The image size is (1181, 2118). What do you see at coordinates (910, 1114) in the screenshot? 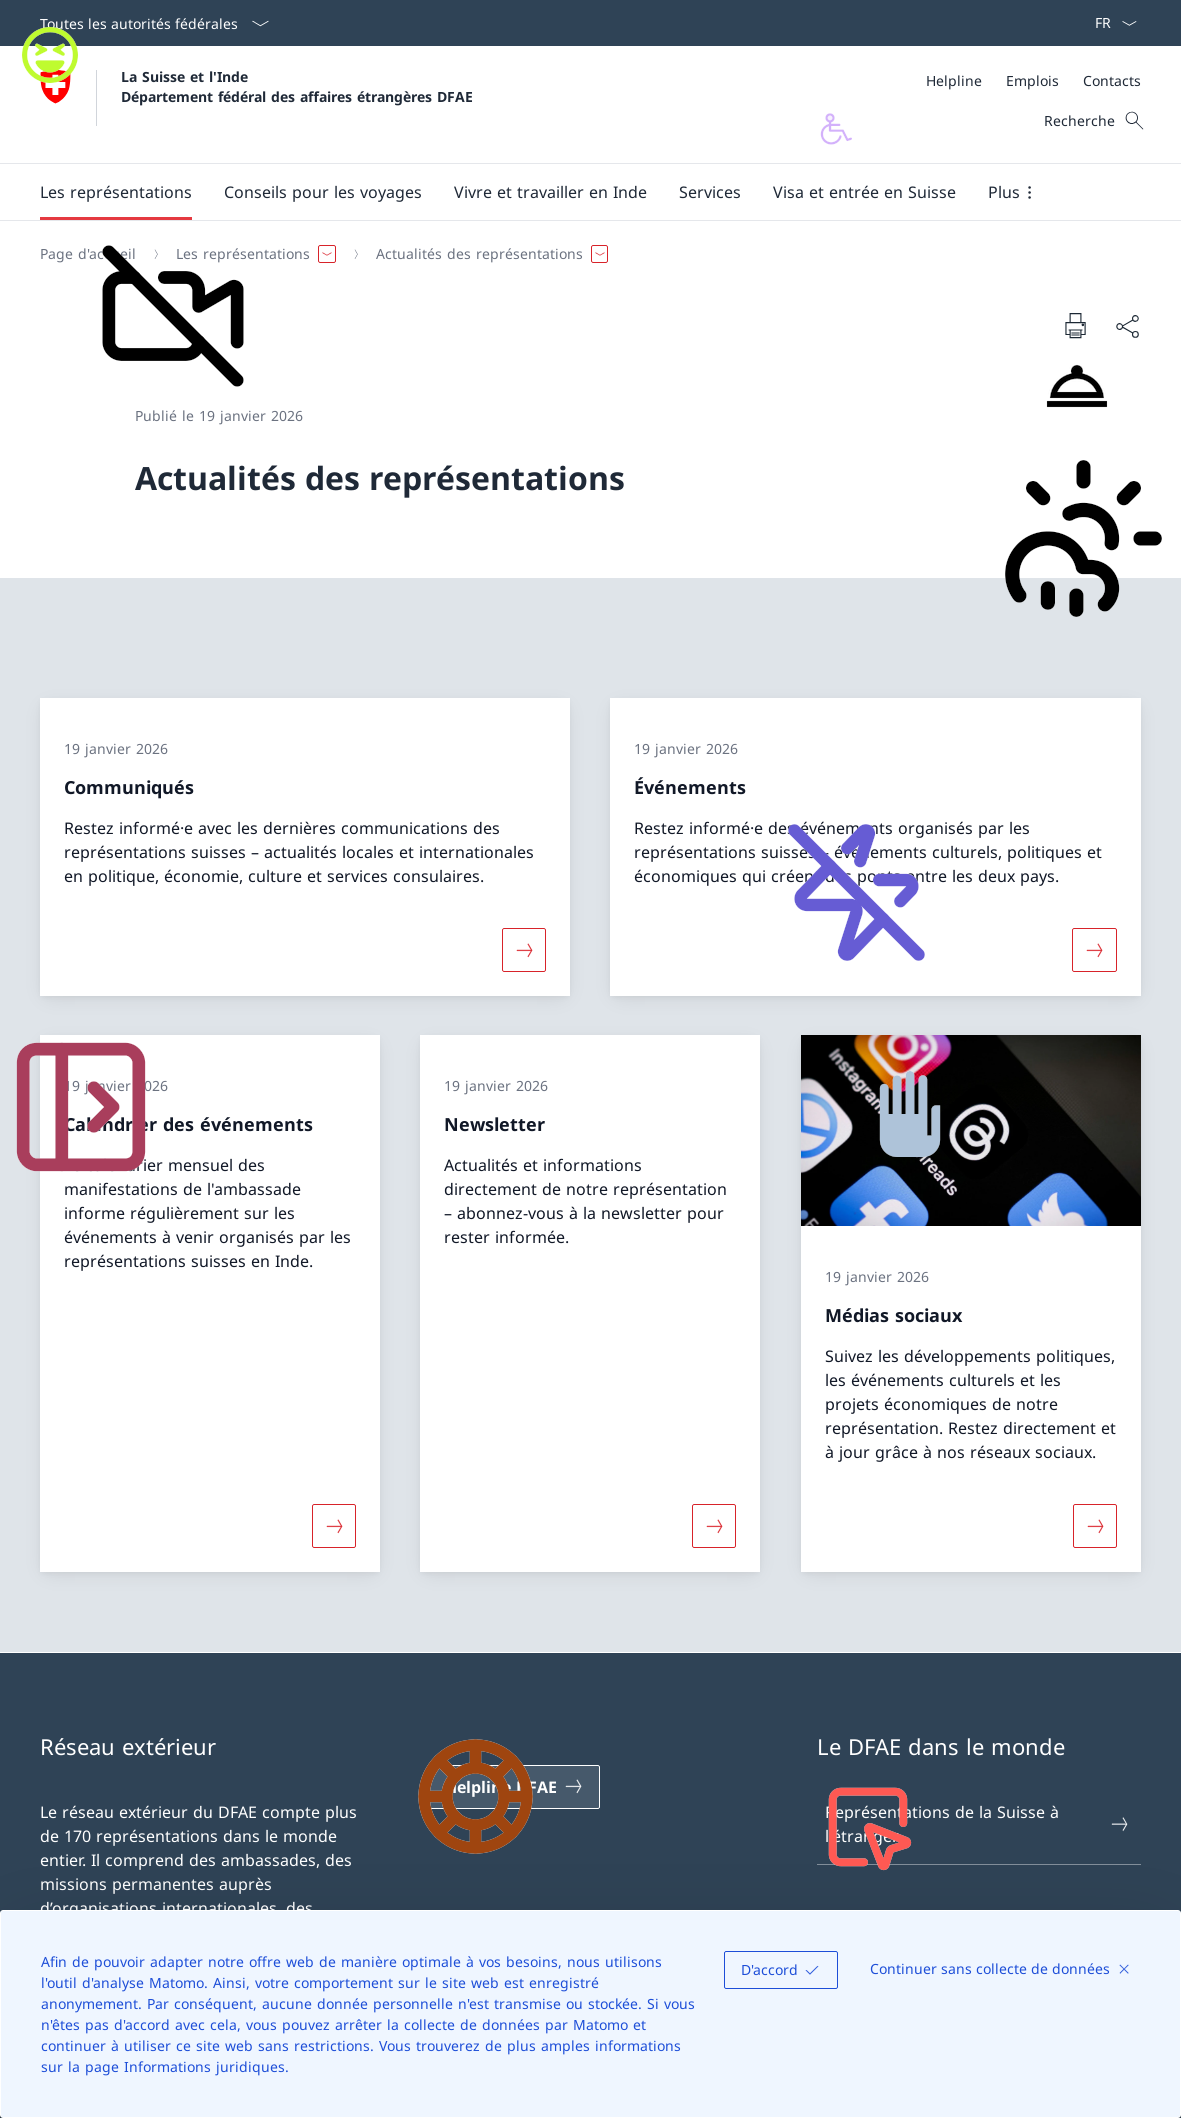
I see `stop or halt an action` at bounding box center [910, 1114].